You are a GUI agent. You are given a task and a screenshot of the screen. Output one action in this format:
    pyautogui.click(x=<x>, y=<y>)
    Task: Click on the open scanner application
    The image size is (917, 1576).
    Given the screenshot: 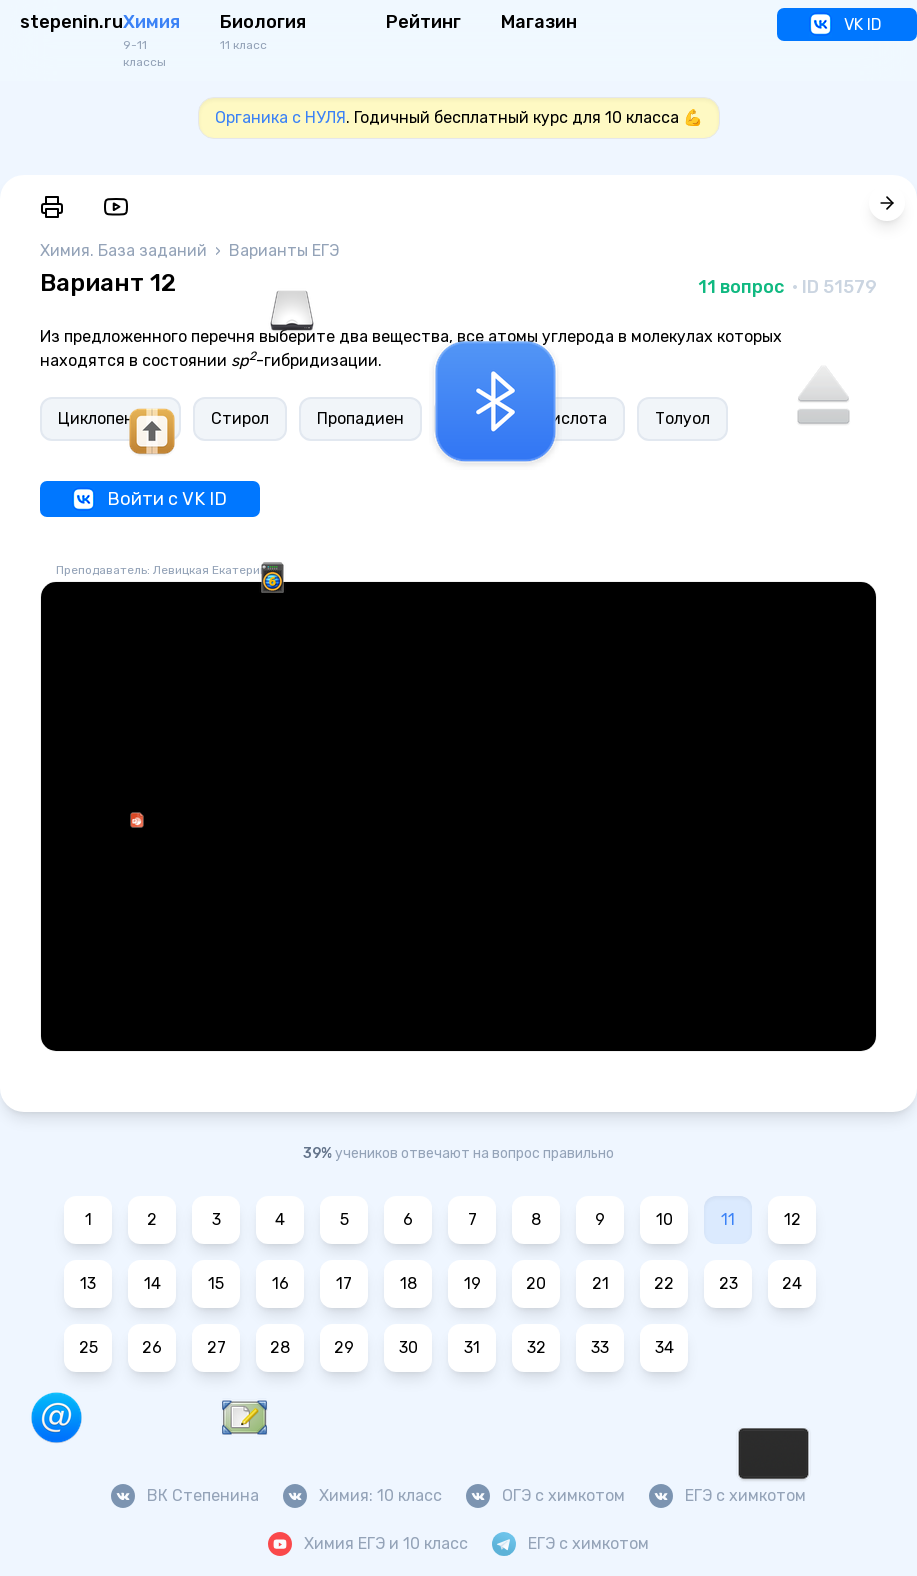 What is the action you would take?
    pyautogui.click(x=292, y=311)
    